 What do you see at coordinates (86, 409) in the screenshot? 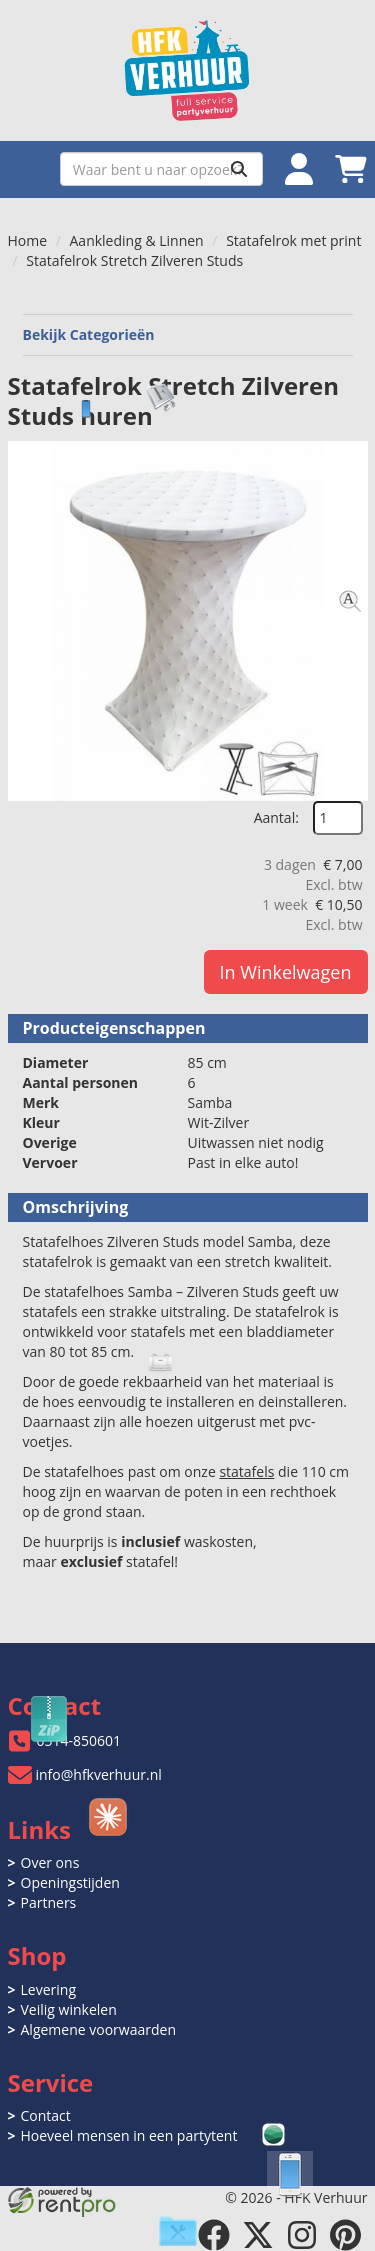
I see `iPhone XS device icon` at bounding box center [86, 409].